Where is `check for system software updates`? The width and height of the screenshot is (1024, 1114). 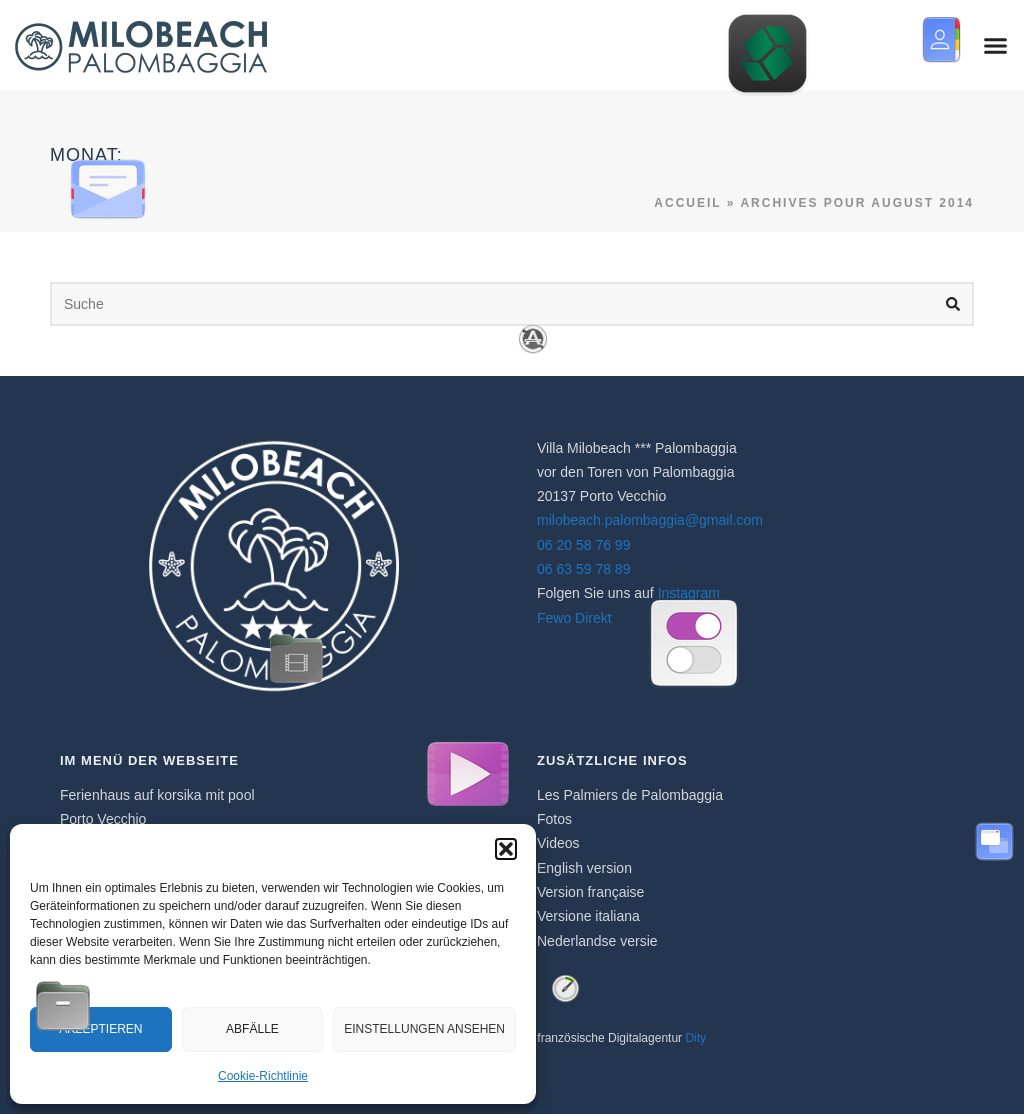 check for system software updates is located at coordinates (533, 339).